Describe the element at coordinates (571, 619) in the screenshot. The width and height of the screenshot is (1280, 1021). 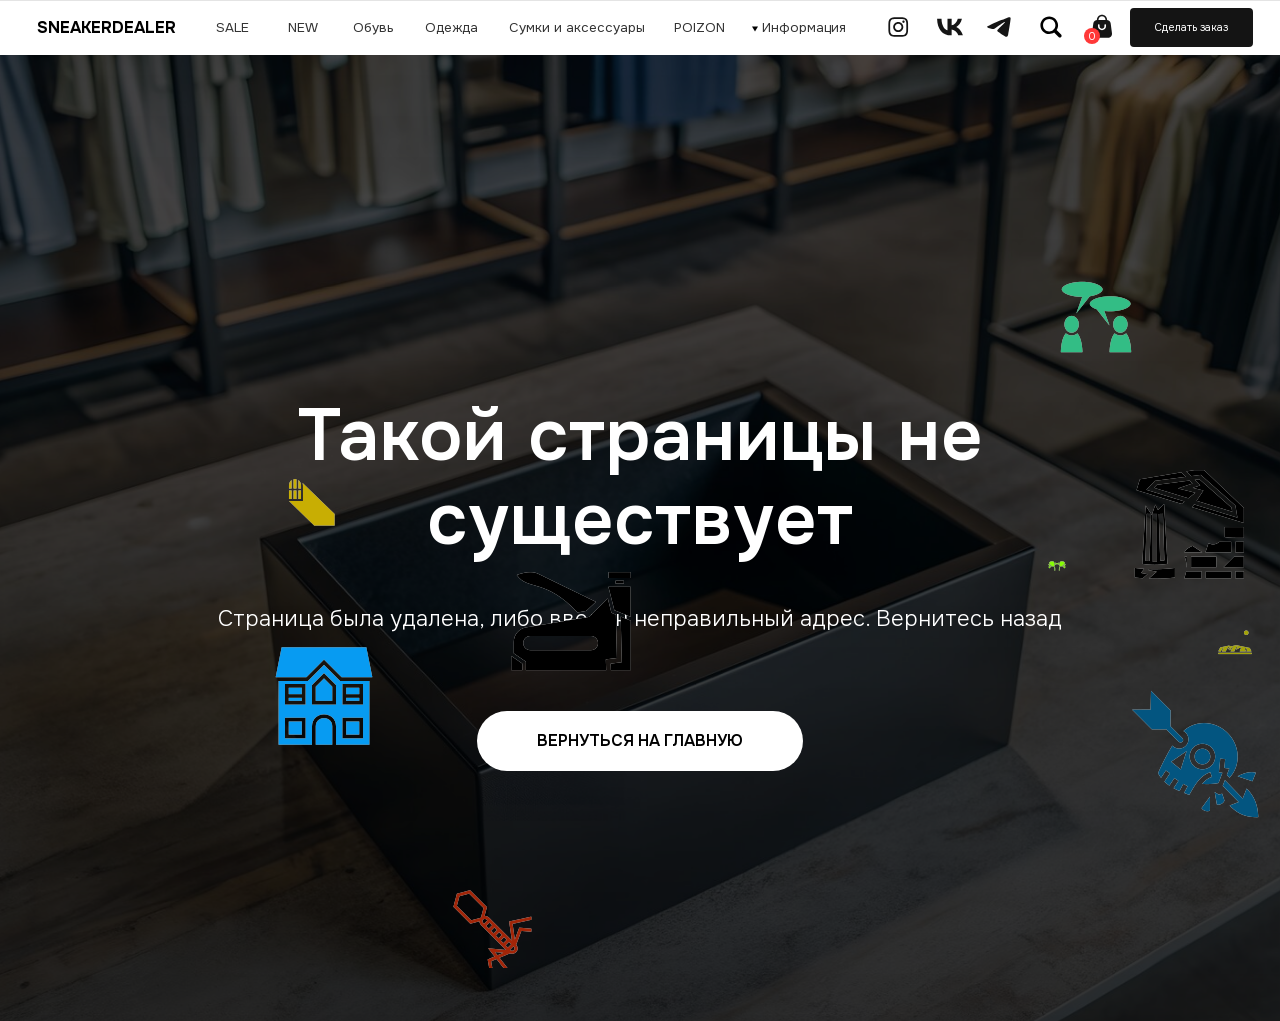
I see `use heavy-duty stapler tool` at that location.